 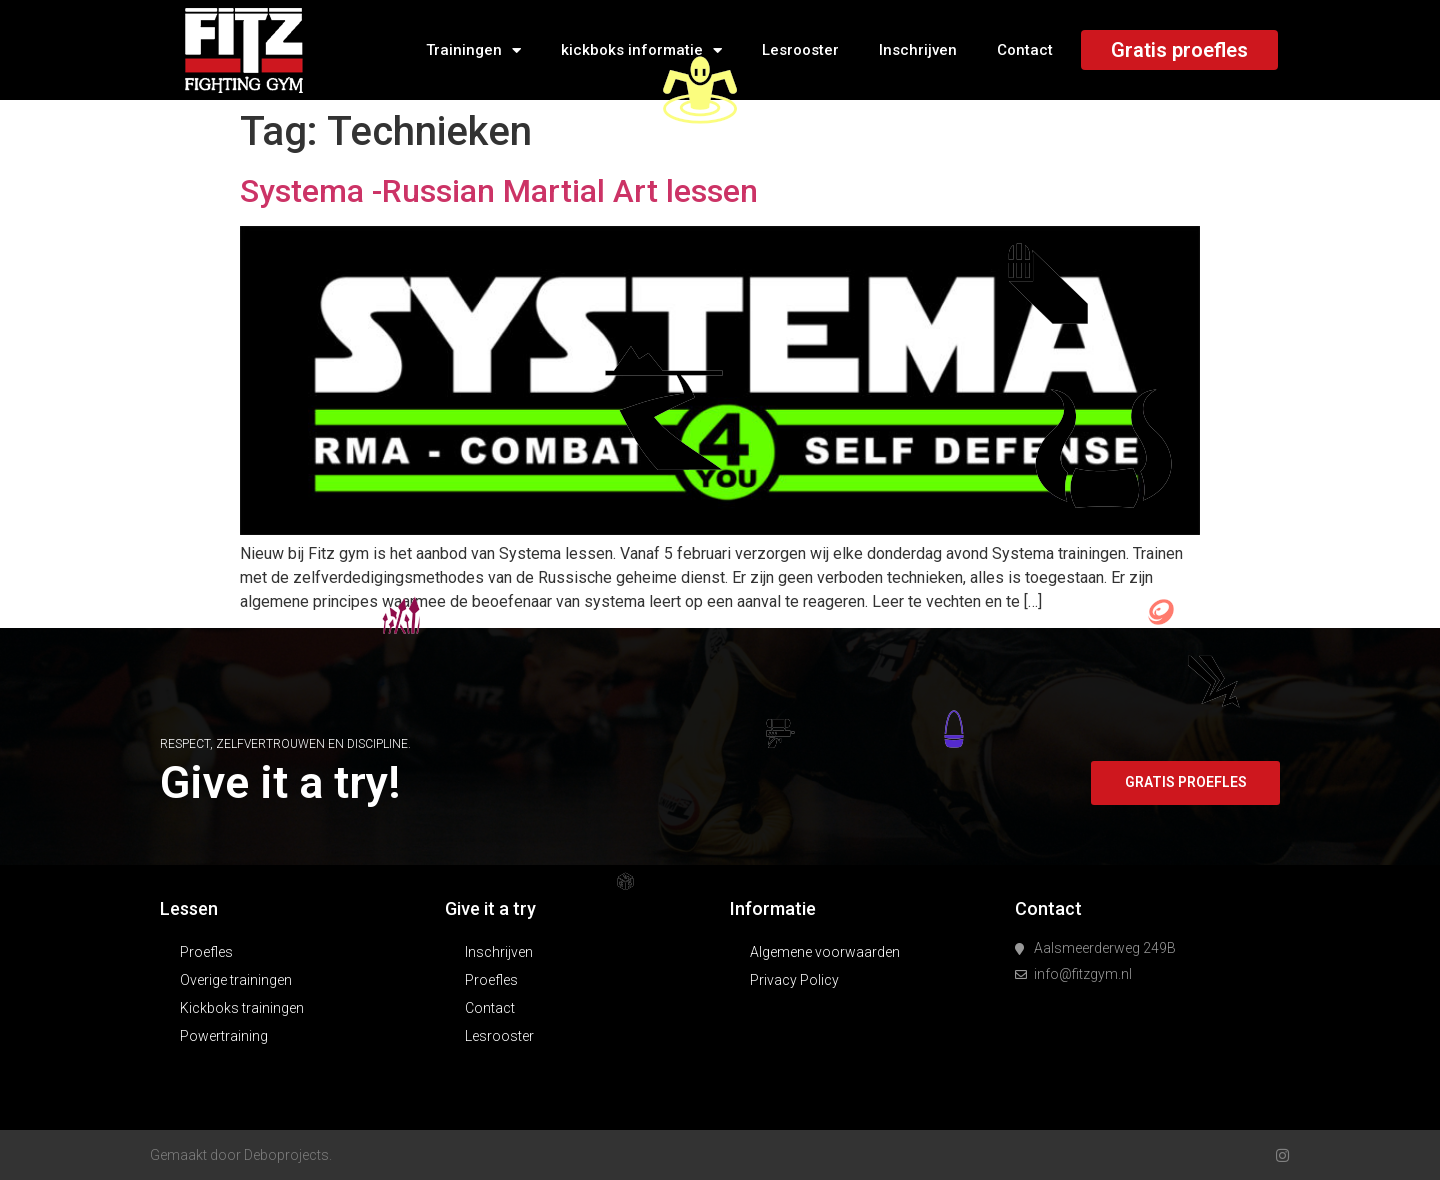 I want to click on select spear weapon type, so click(x=401, y=615).